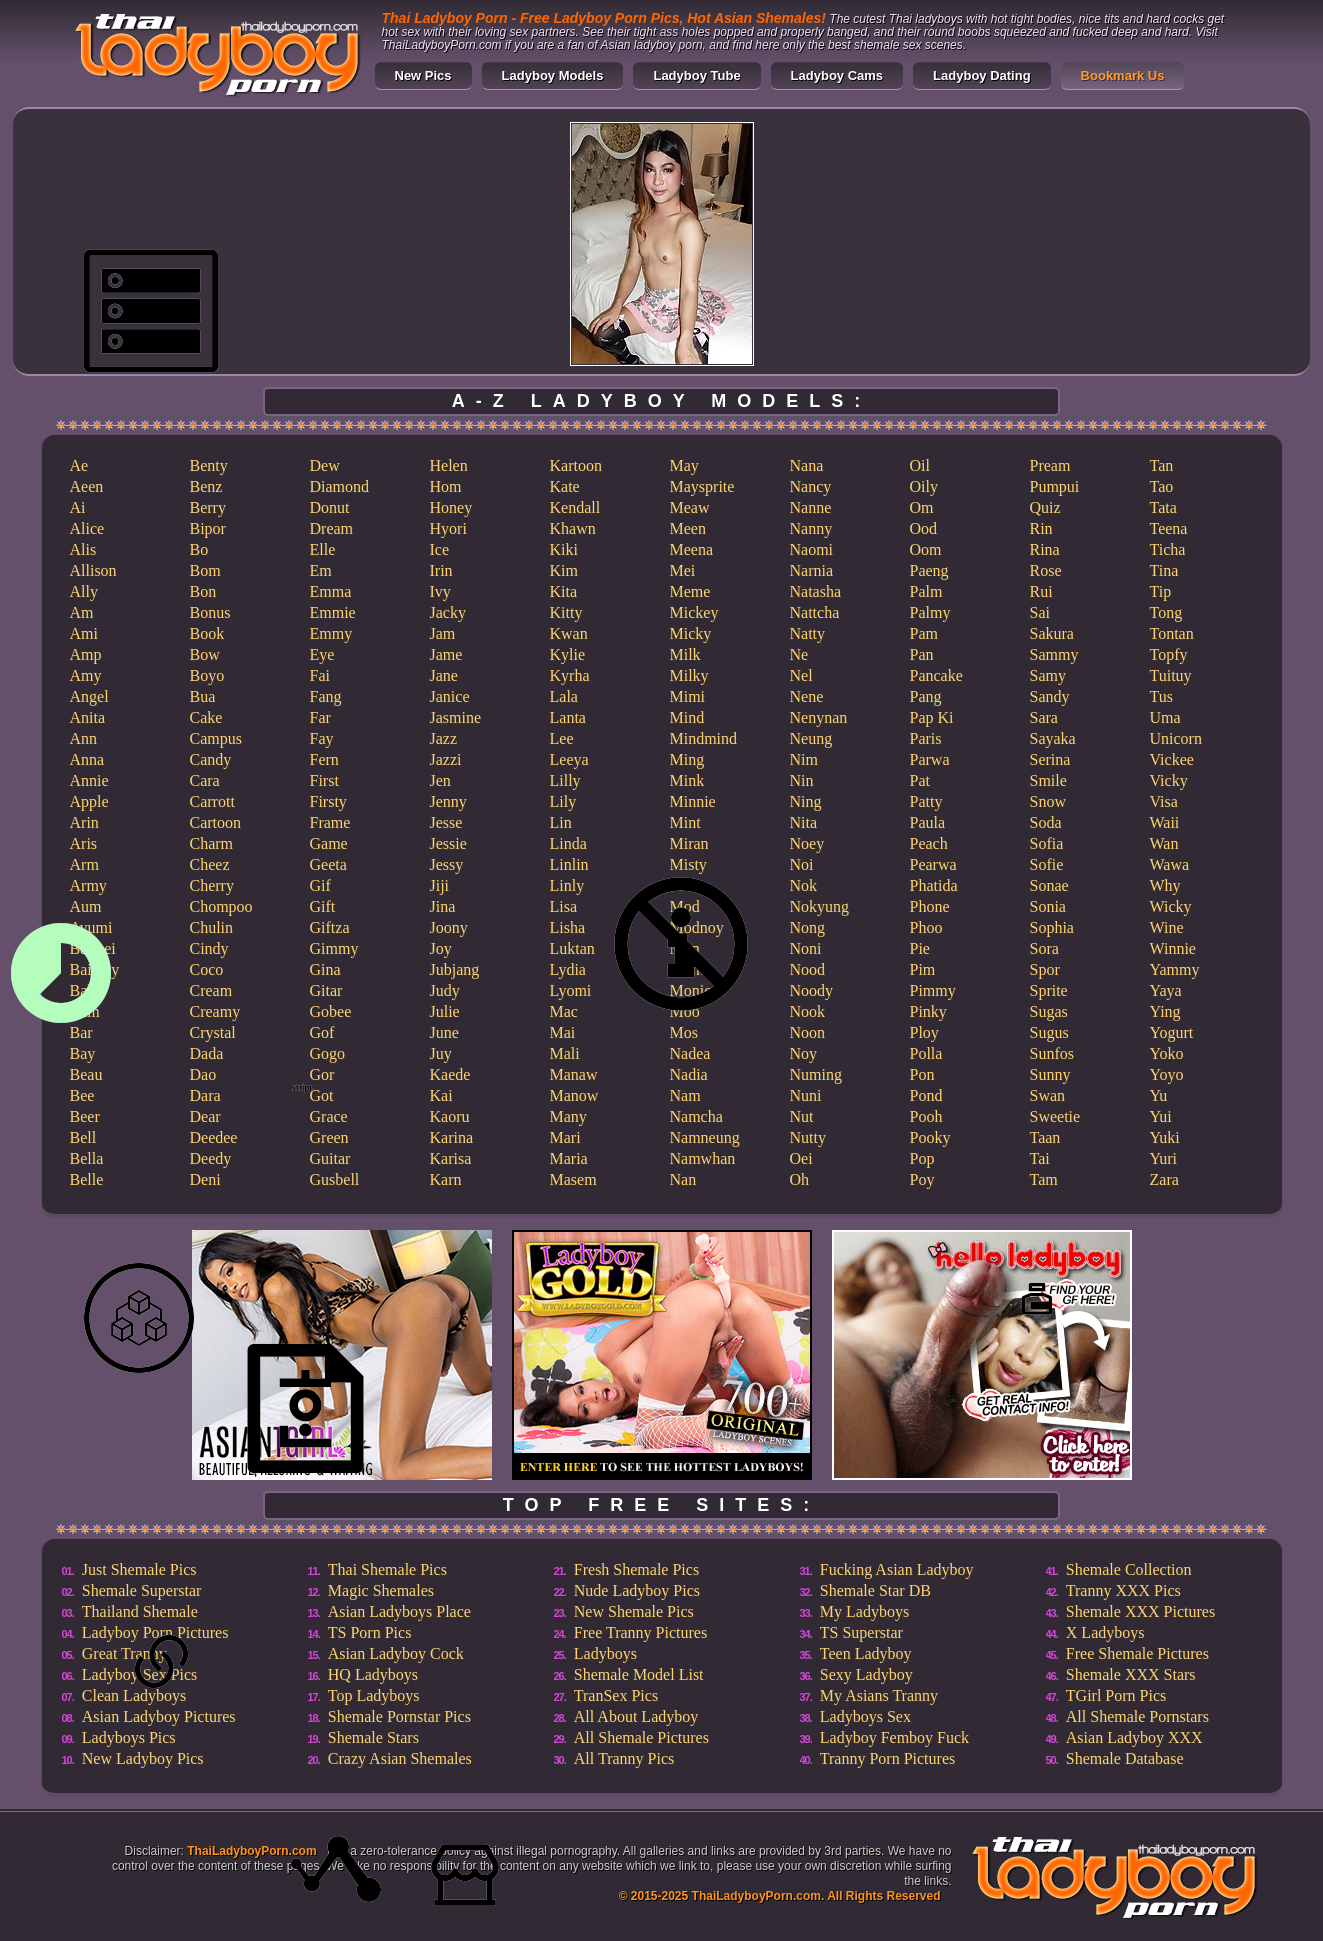 Image resolution: width=1323 pixels, height=1941 pixels. What do you see at coordinates (161, 1661) in the screenshot?
I see `view linked items or connections` at bounding box center [161, 1661].